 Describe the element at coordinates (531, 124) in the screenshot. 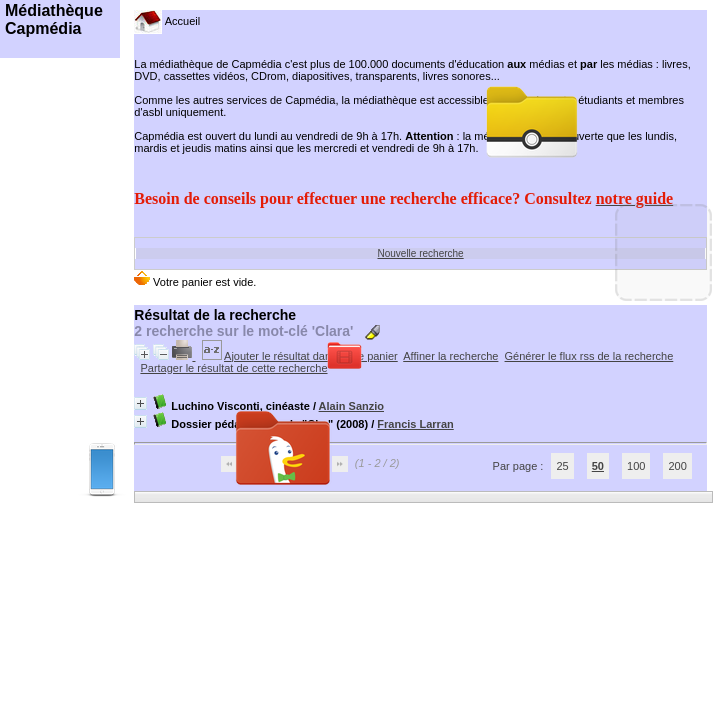

I see `open folder containing Pokémon-related files` at that location.